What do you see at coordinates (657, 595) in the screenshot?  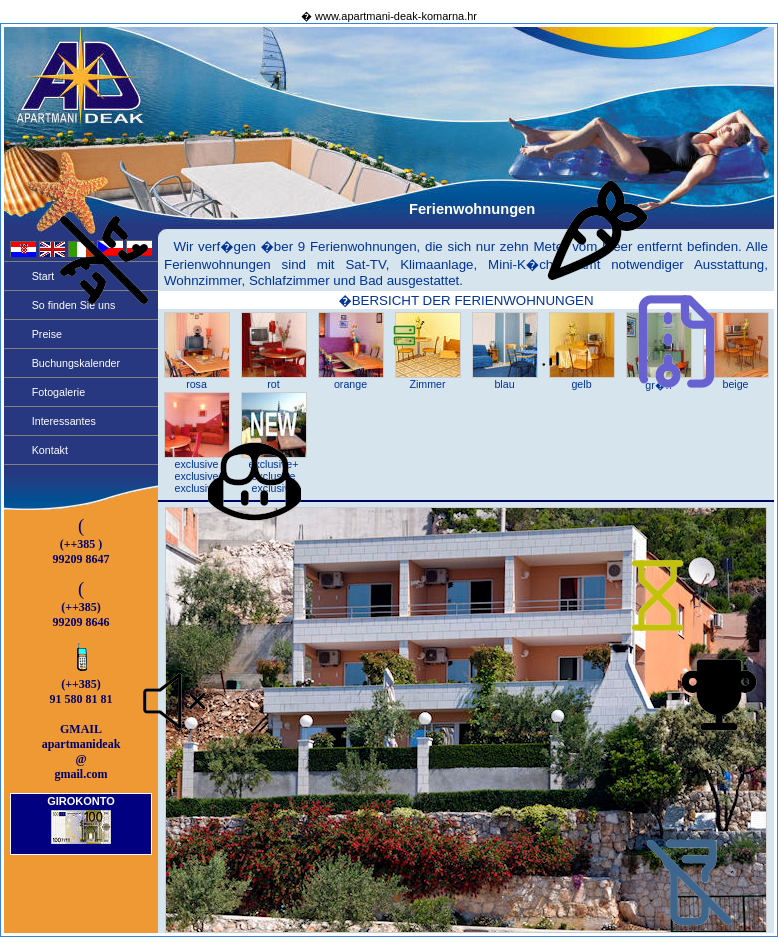 I see `indicates loading or processing in progress` at bounding box center [657, 595].